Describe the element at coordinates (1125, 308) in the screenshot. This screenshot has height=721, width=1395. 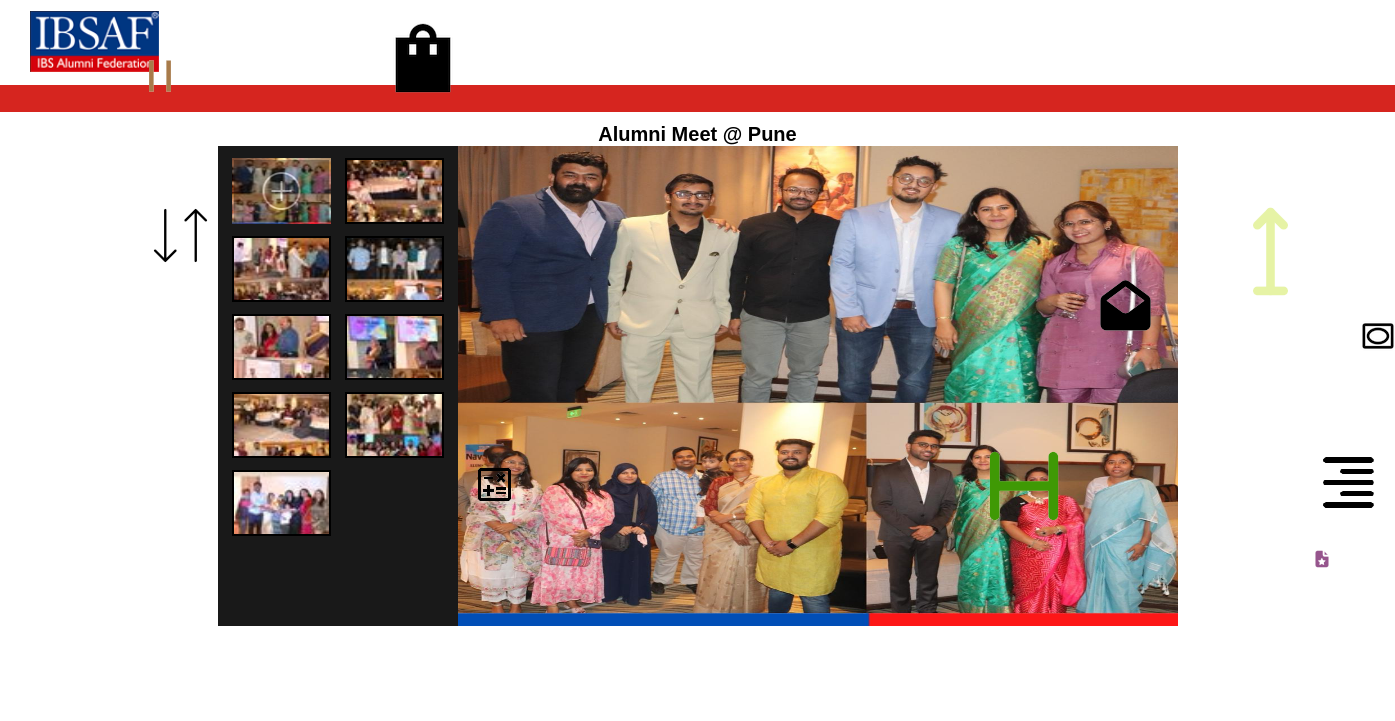
I see `view an opened or read email` at that location.